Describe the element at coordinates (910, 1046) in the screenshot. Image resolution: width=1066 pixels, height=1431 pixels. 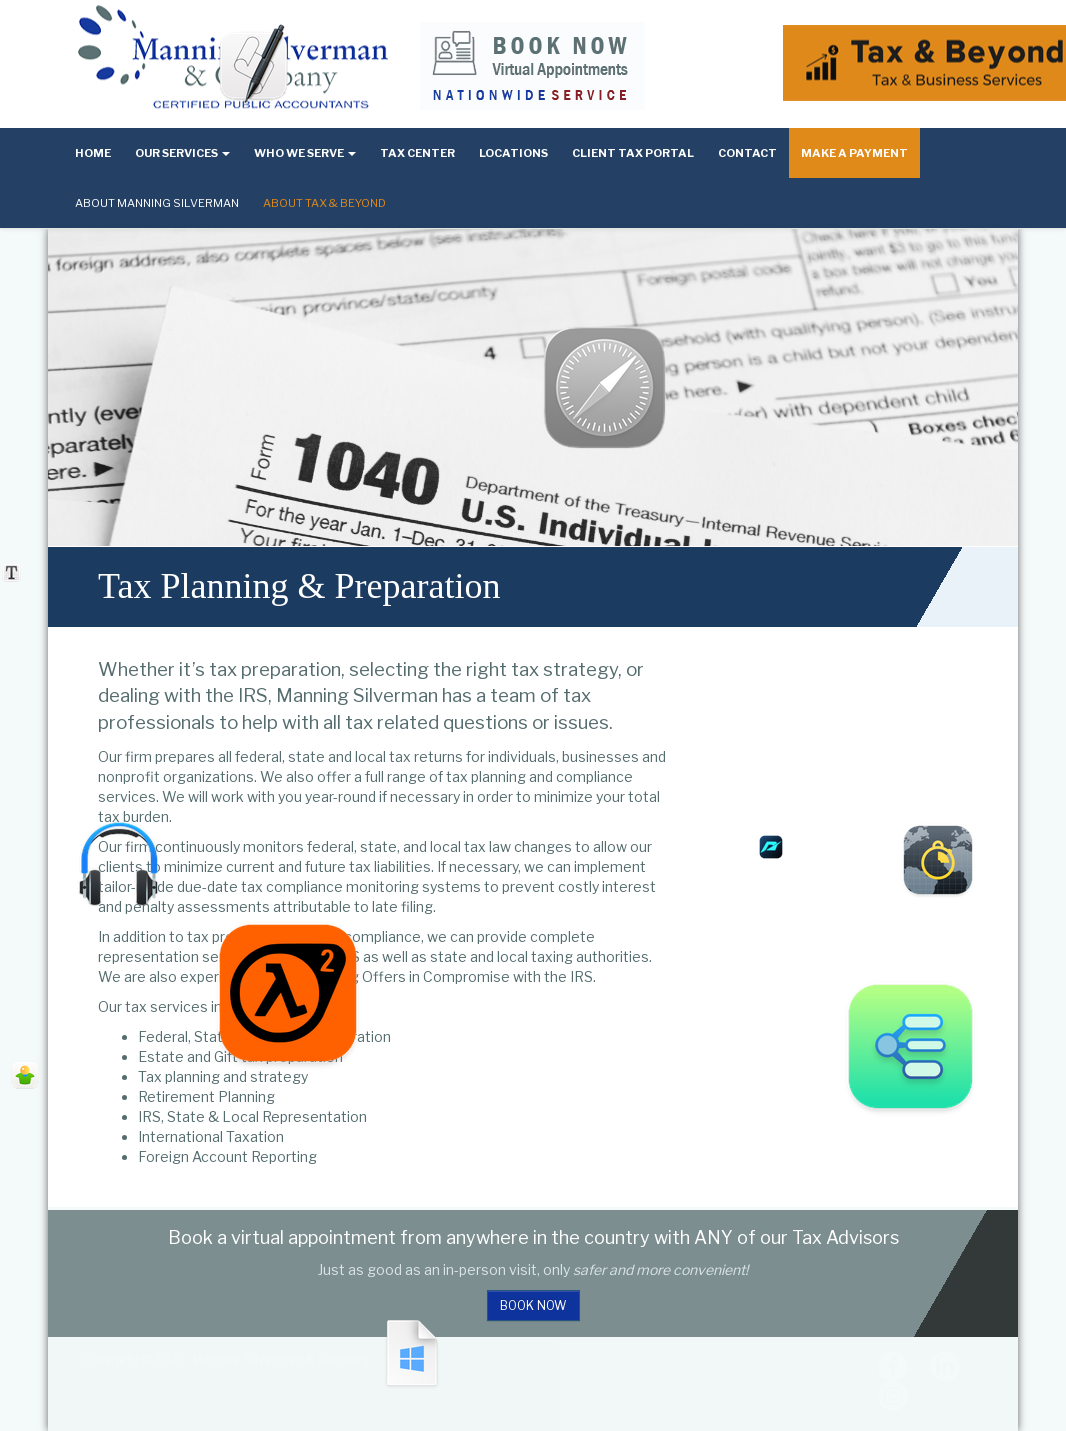
I see `open labyrinth mind-mapping app` at that location.